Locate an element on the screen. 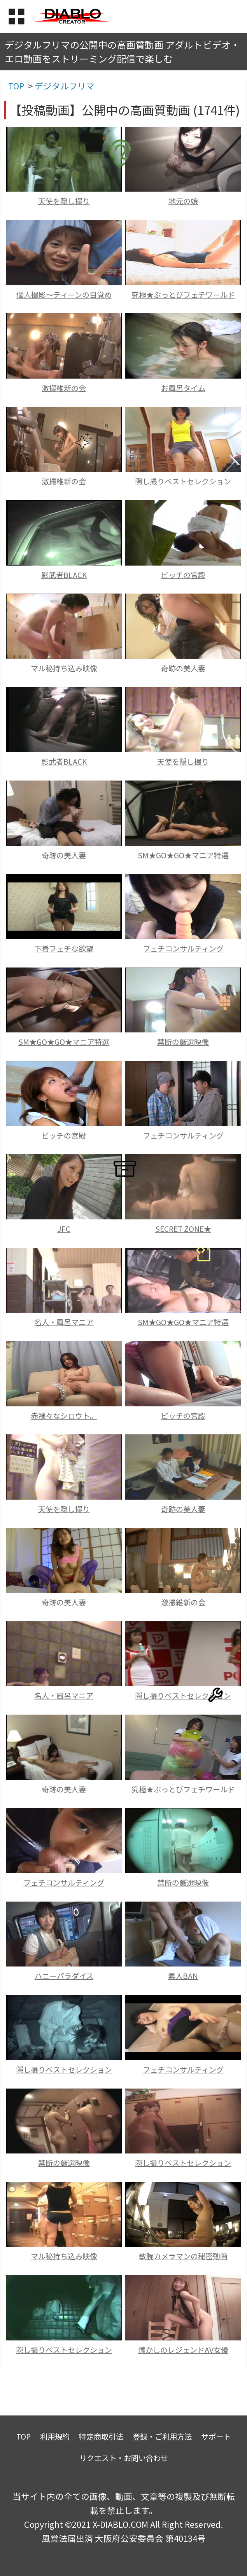 The width and height of the screenshot is (247, 2576). access audio or hearing settings is located at coordinates (120, 153).